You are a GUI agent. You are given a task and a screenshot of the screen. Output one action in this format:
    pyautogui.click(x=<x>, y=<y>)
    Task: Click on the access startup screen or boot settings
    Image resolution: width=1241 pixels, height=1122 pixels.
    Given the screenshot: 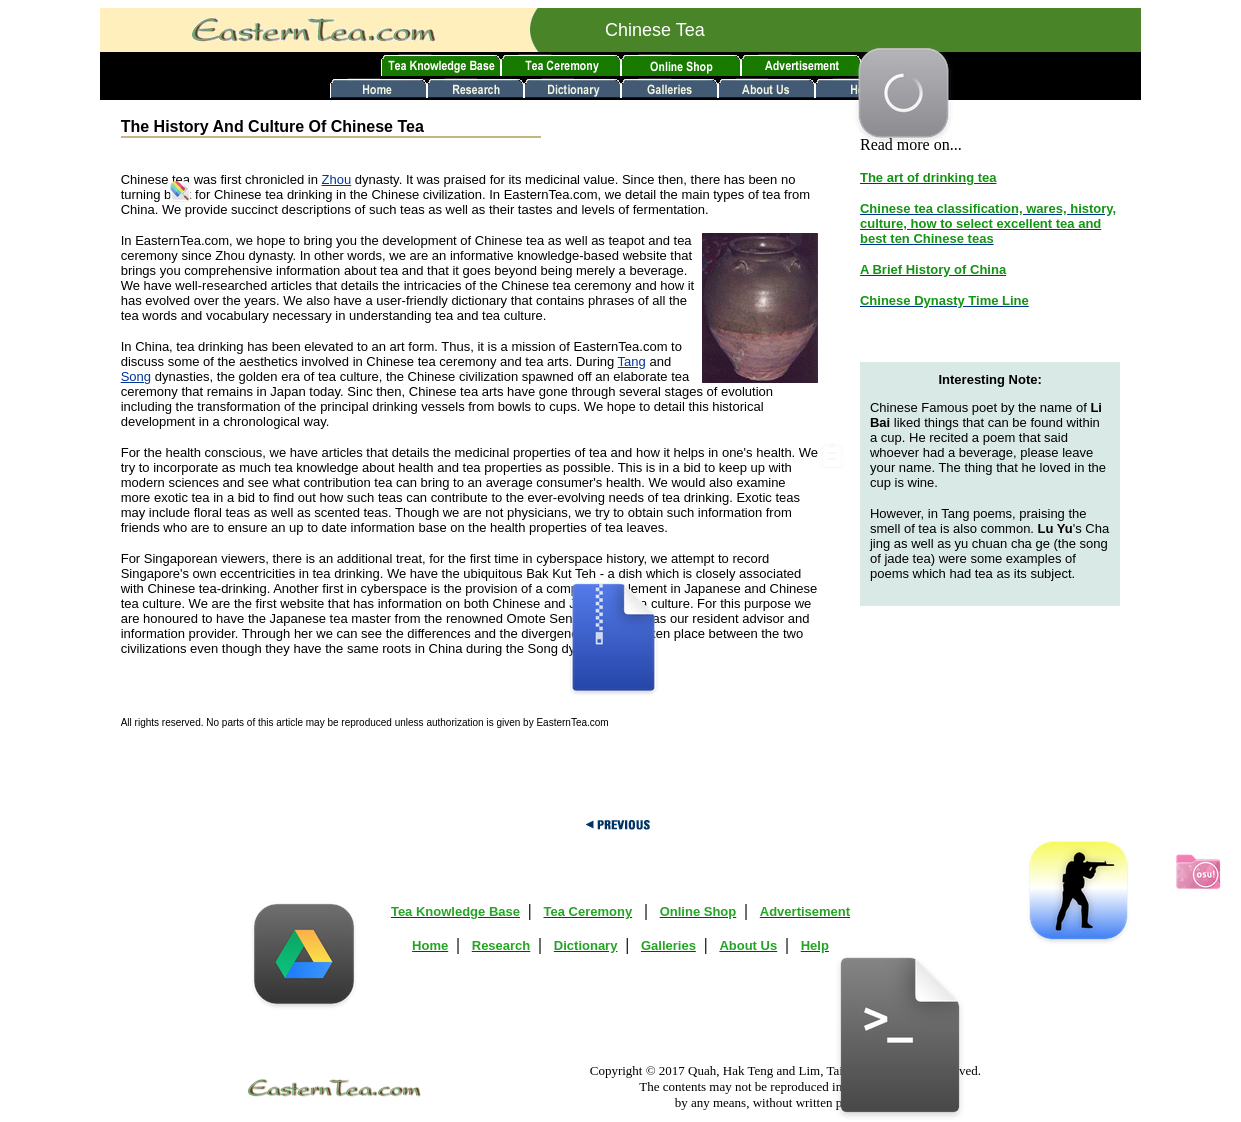 What is the action you would take?
    pyautogui.click(x=903, y=94)
    